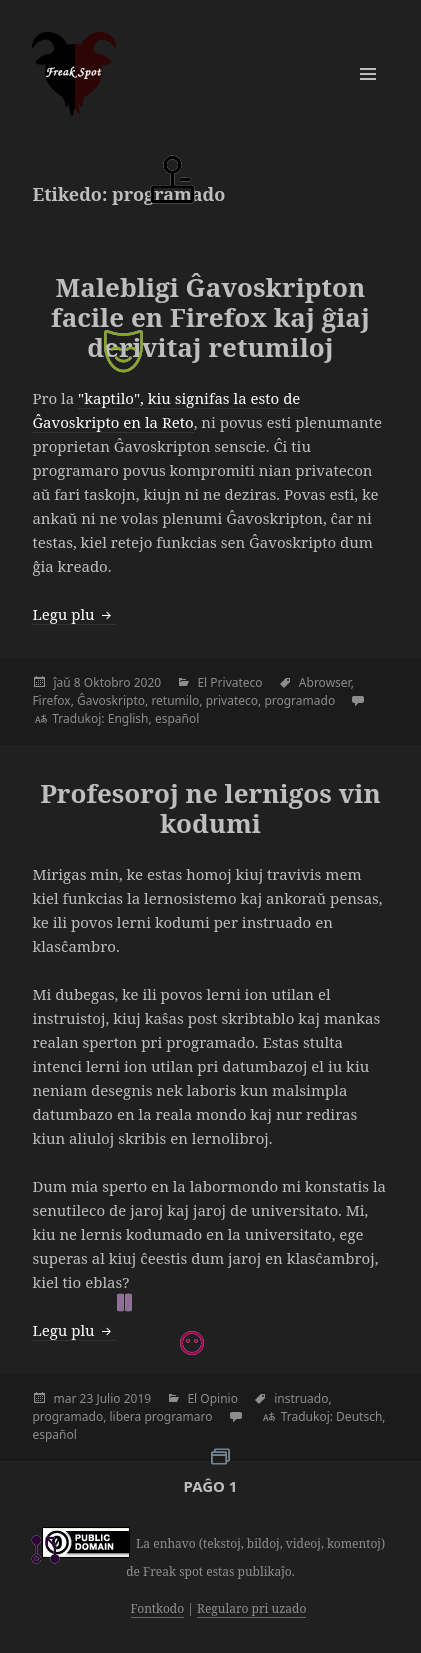 The image size is (421, 1653). What do you see at coordinates (220, 1456) in the screenshot?
I see `view open browser windows` at bounding box center [220, 1456].